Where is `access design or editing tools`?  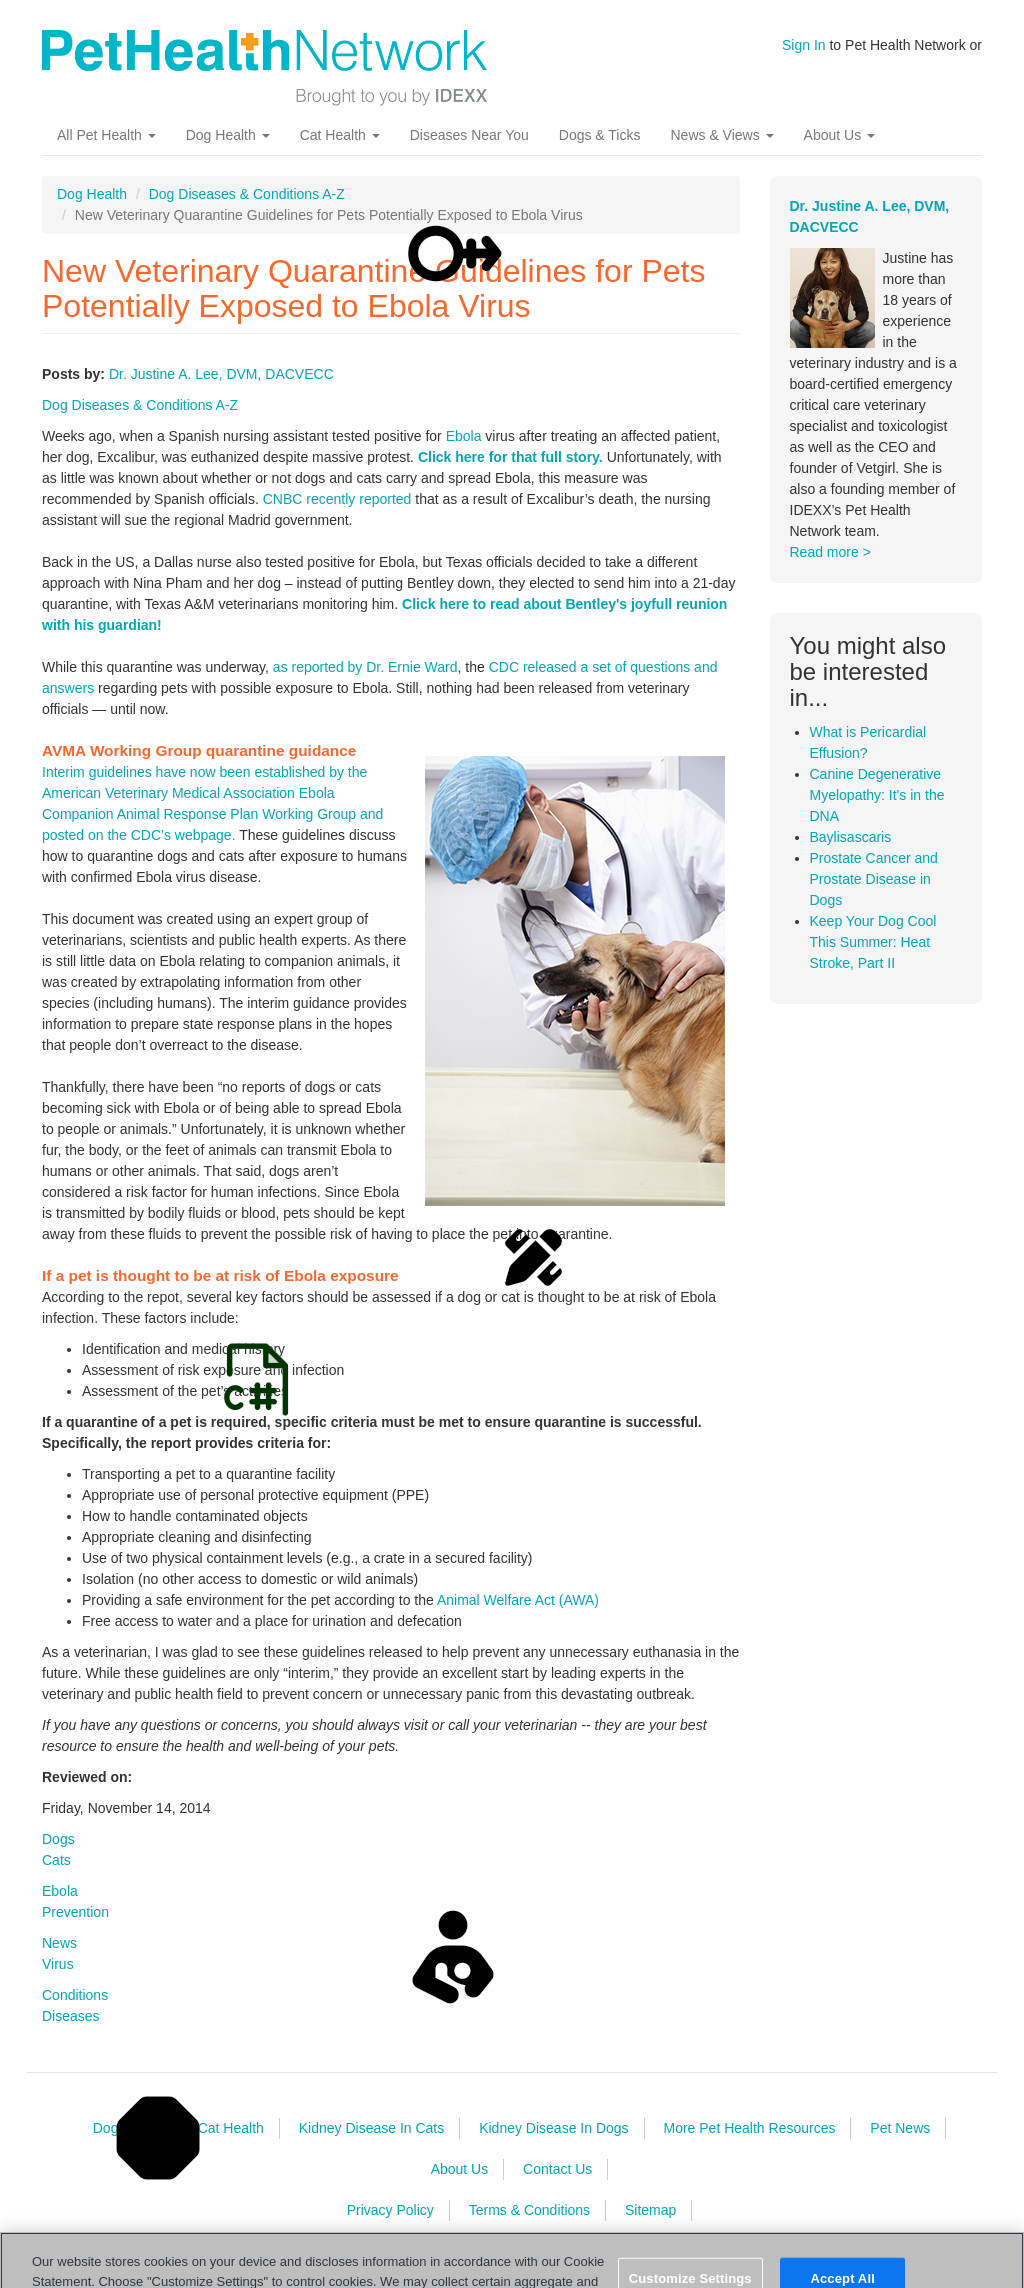 access design or editing tools is located at coordinates (533, 1257).